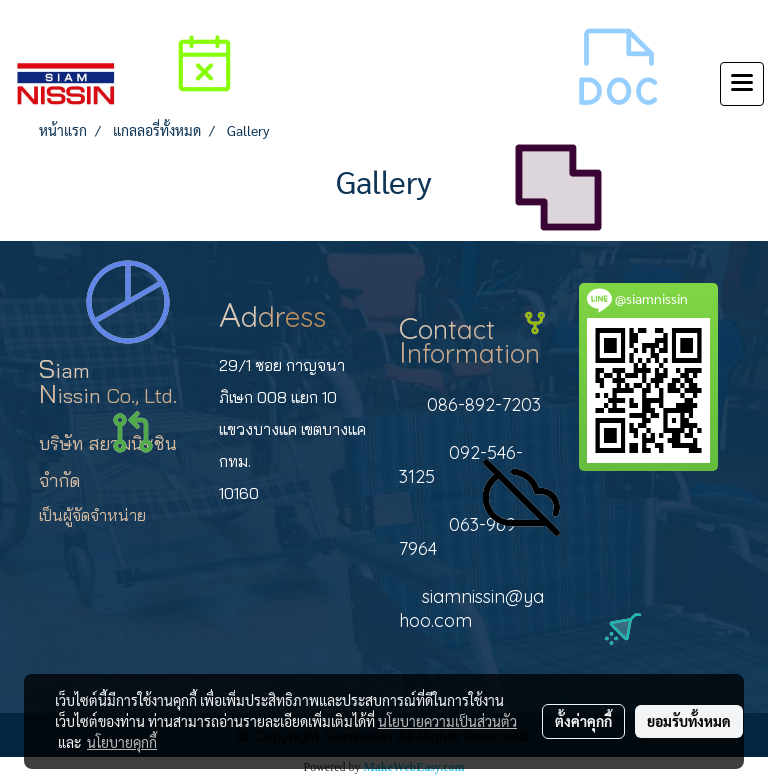 The height and width of the screenshot is (777, 768). Describe the element at coordinates (622, 627) in the screenshot. I see `filter or sort content` at that location.